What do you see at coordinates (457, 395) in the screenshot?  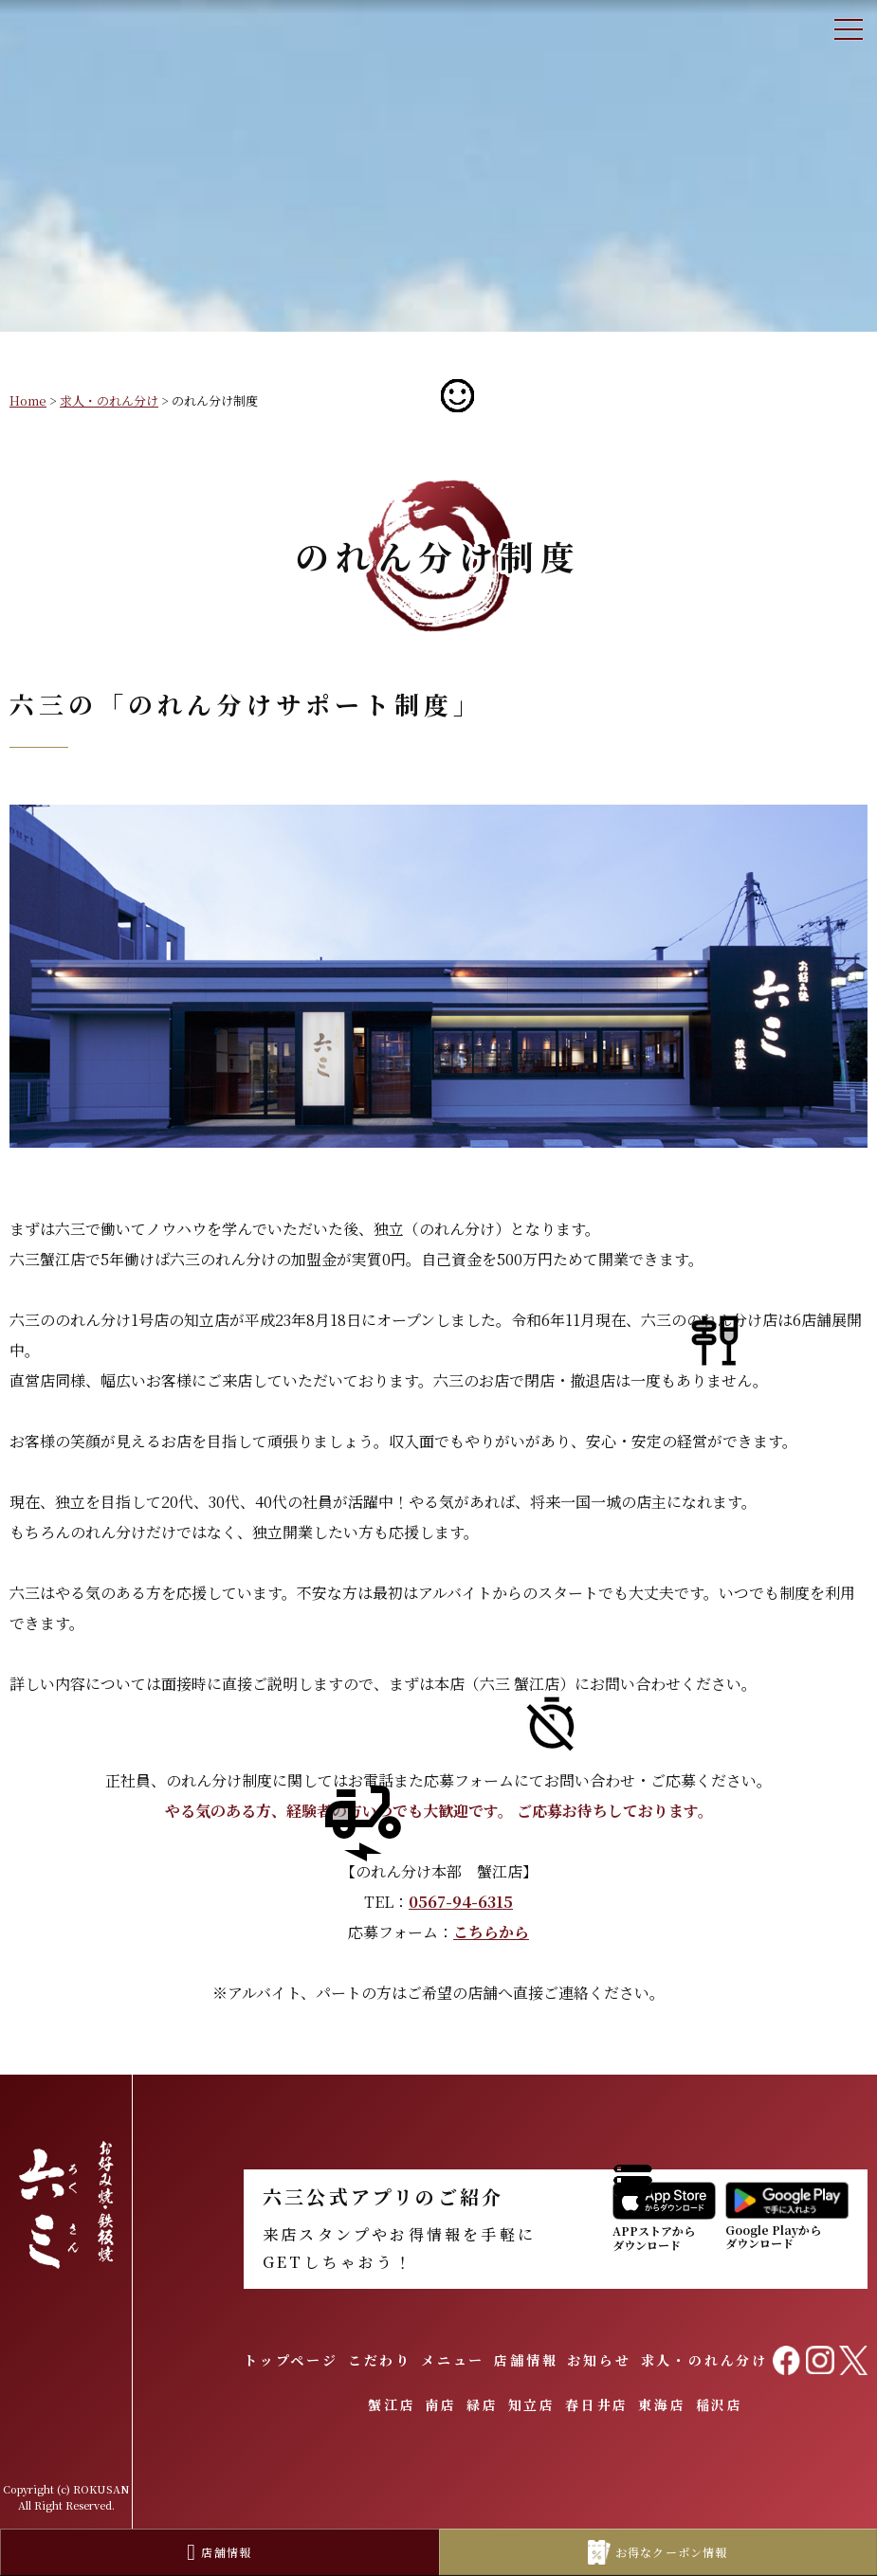 I see `add a reaction or emoji to a message` at bounding box center [457, 395].